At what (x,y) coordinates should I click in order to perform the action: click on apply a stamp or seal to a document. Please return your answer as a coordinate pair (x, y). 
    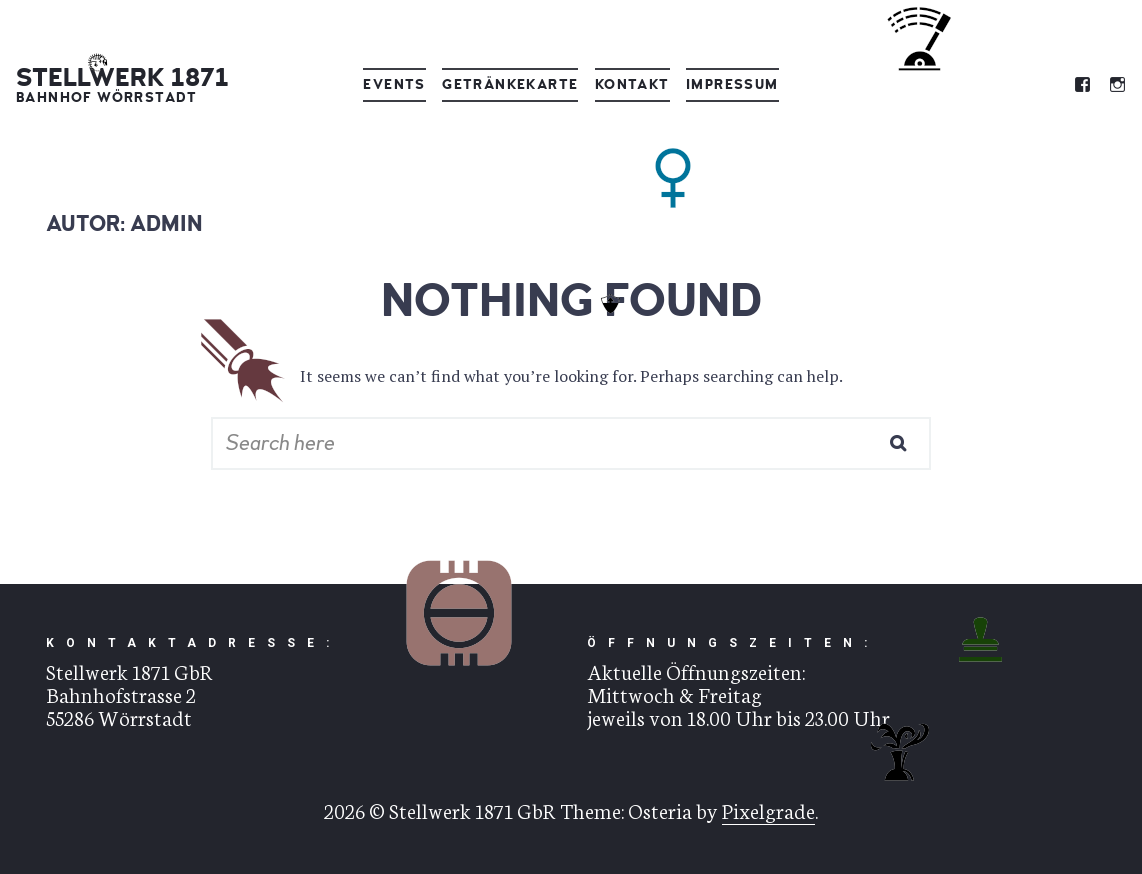
    Looking at the image, I should click on (980, 639).